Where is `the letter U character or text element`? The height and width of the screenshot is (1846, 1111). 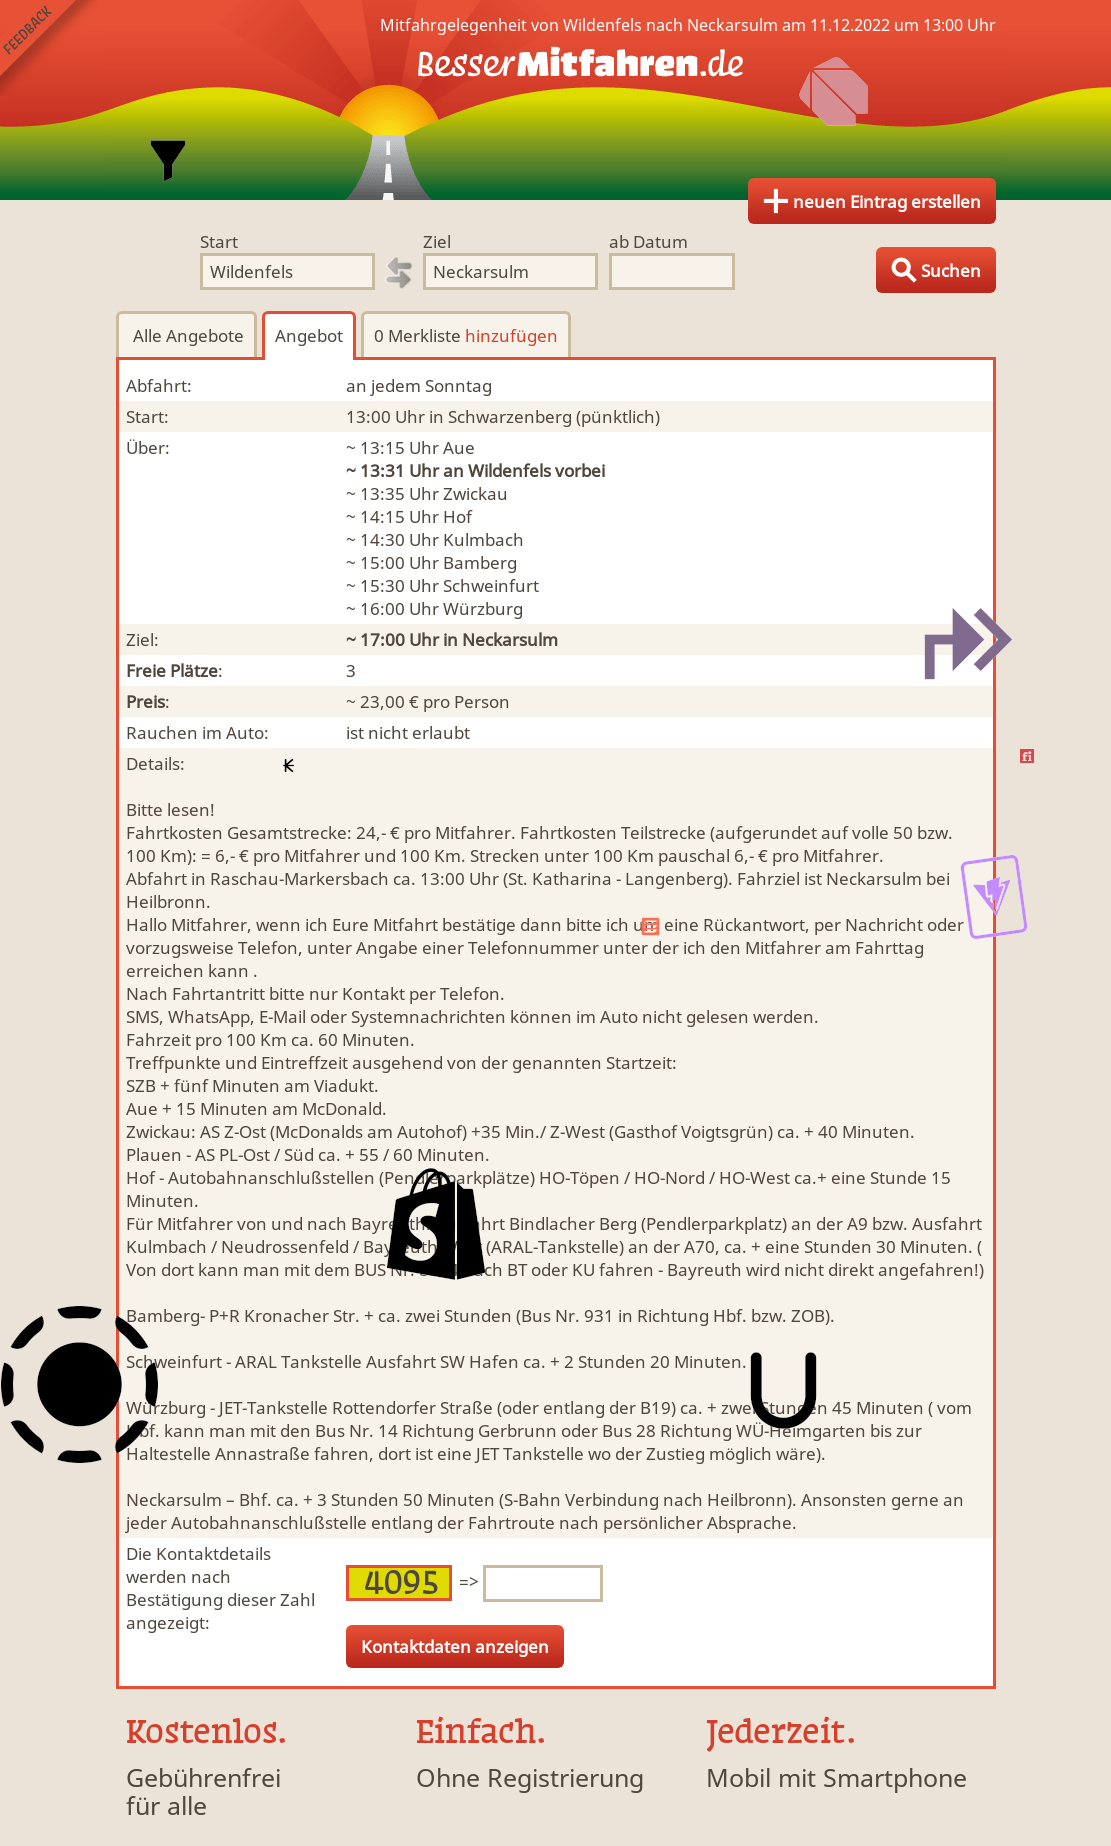
the letter U character or text element is located at coordinates (783, 1390).